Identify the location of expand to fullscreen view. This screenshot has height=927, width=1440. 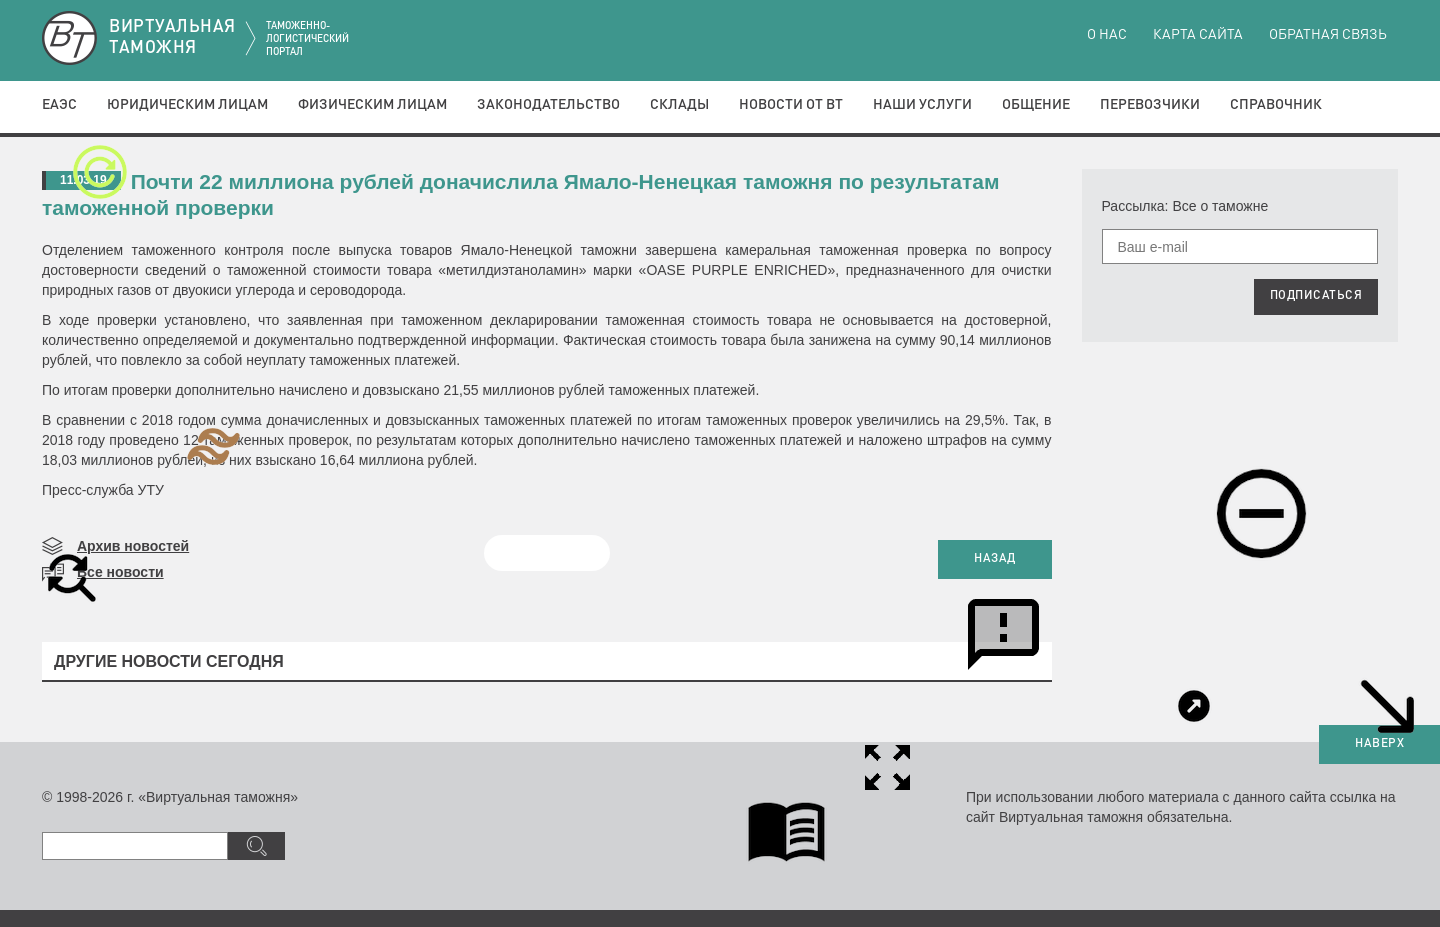
(887, 767).